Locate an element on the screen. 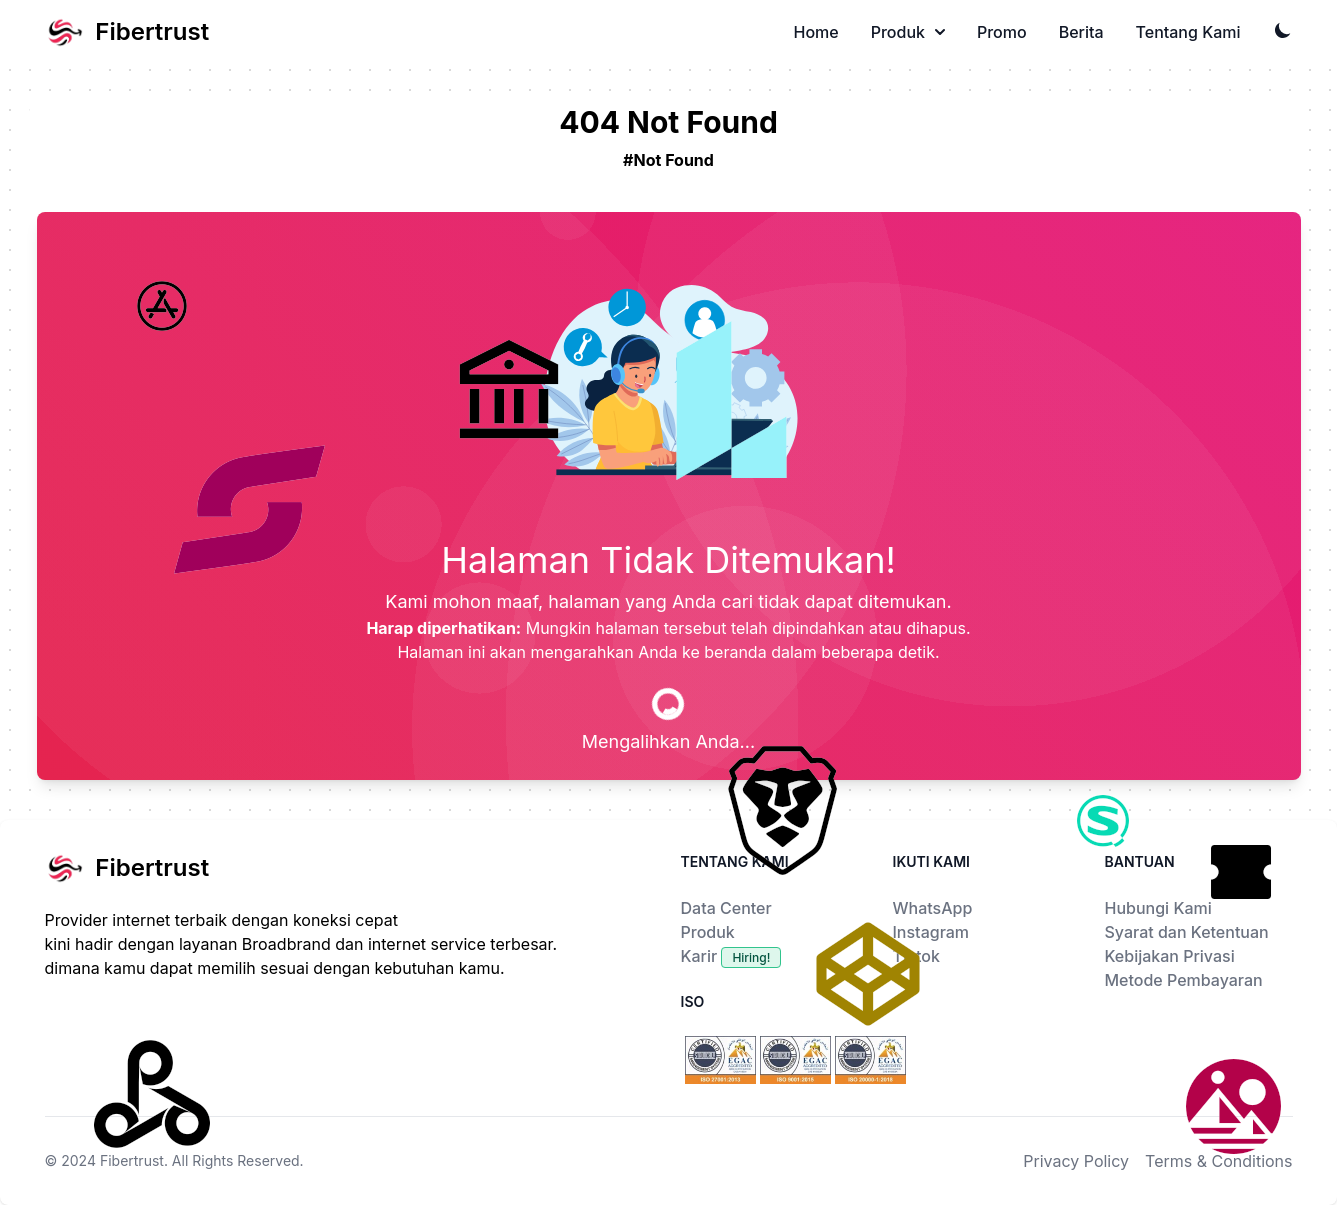 This screenshot has height=1205, width=1337. access Google Dataproc cloud service is located at coordinates (152, 1094).